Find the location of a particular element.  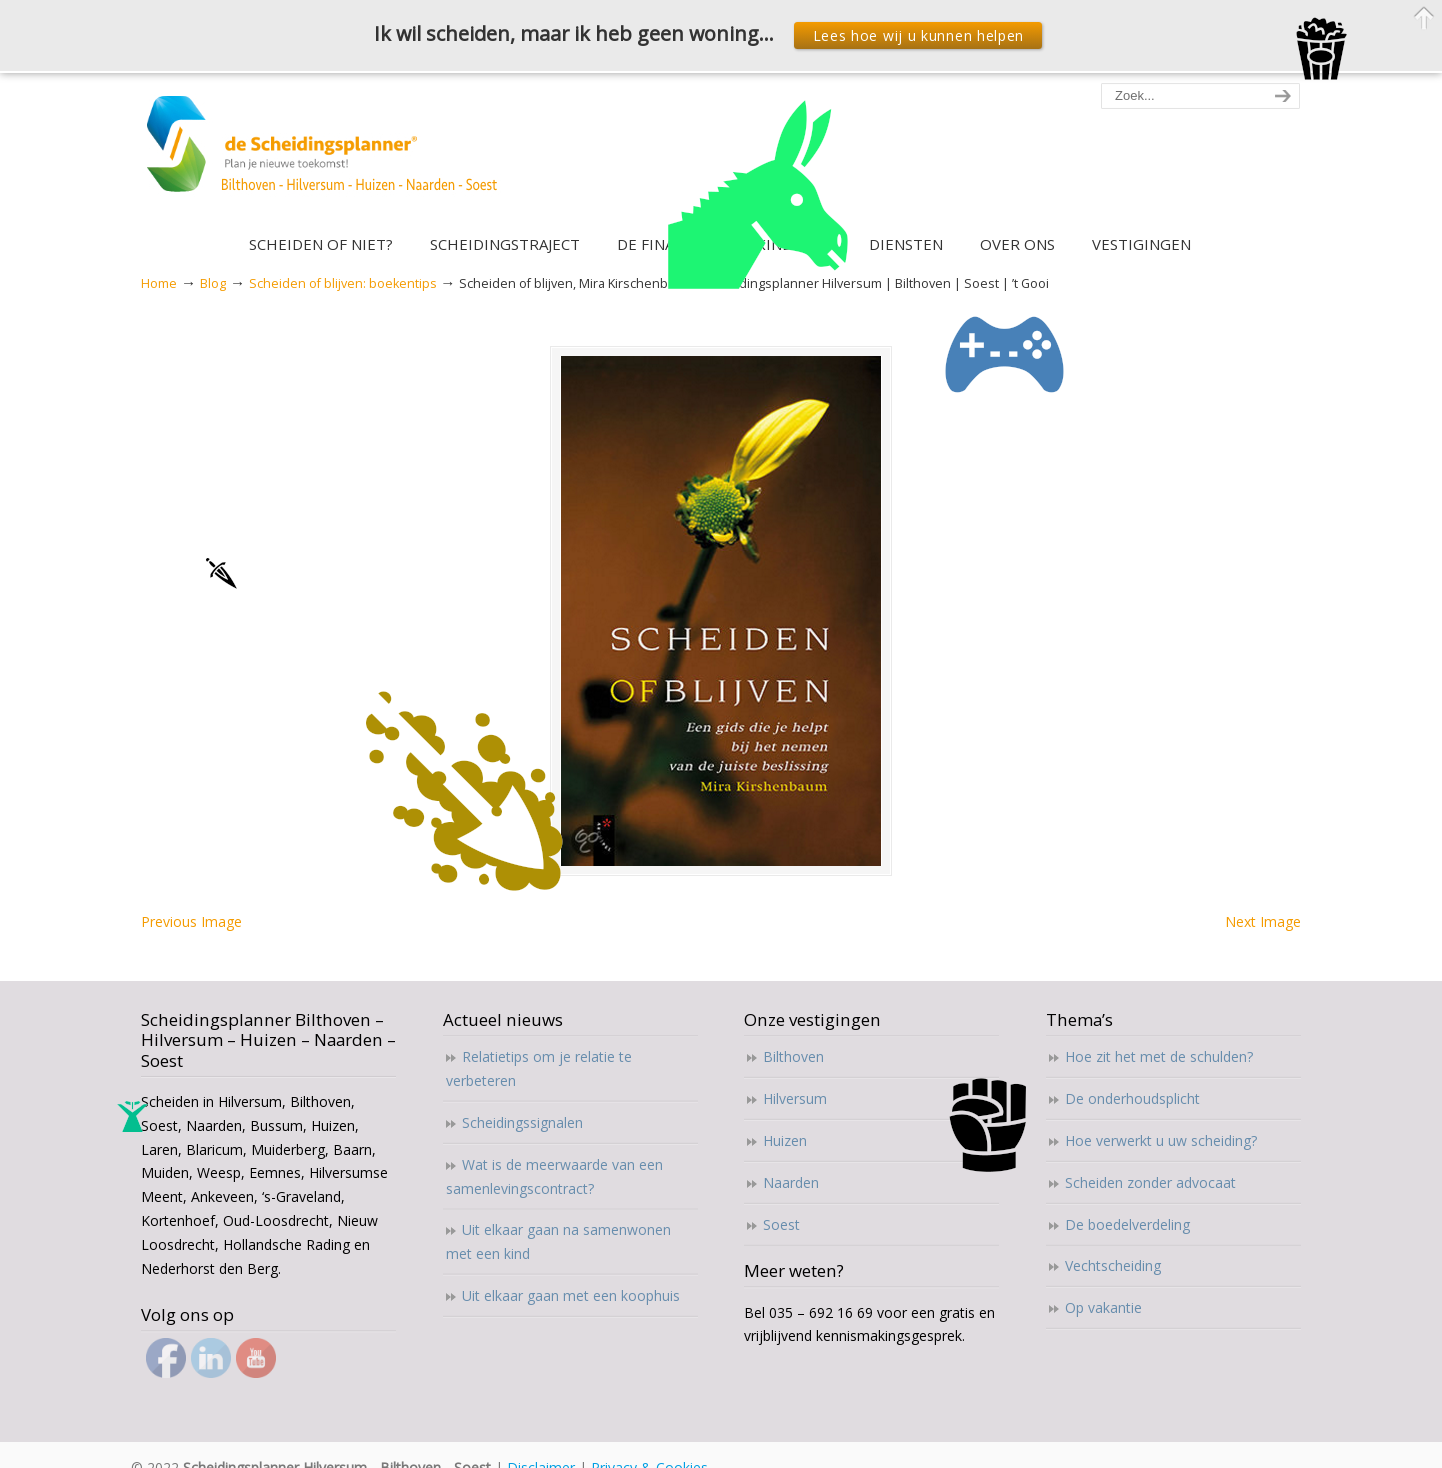

browse movies or entertainment content is located at coordinates (1321, 49).